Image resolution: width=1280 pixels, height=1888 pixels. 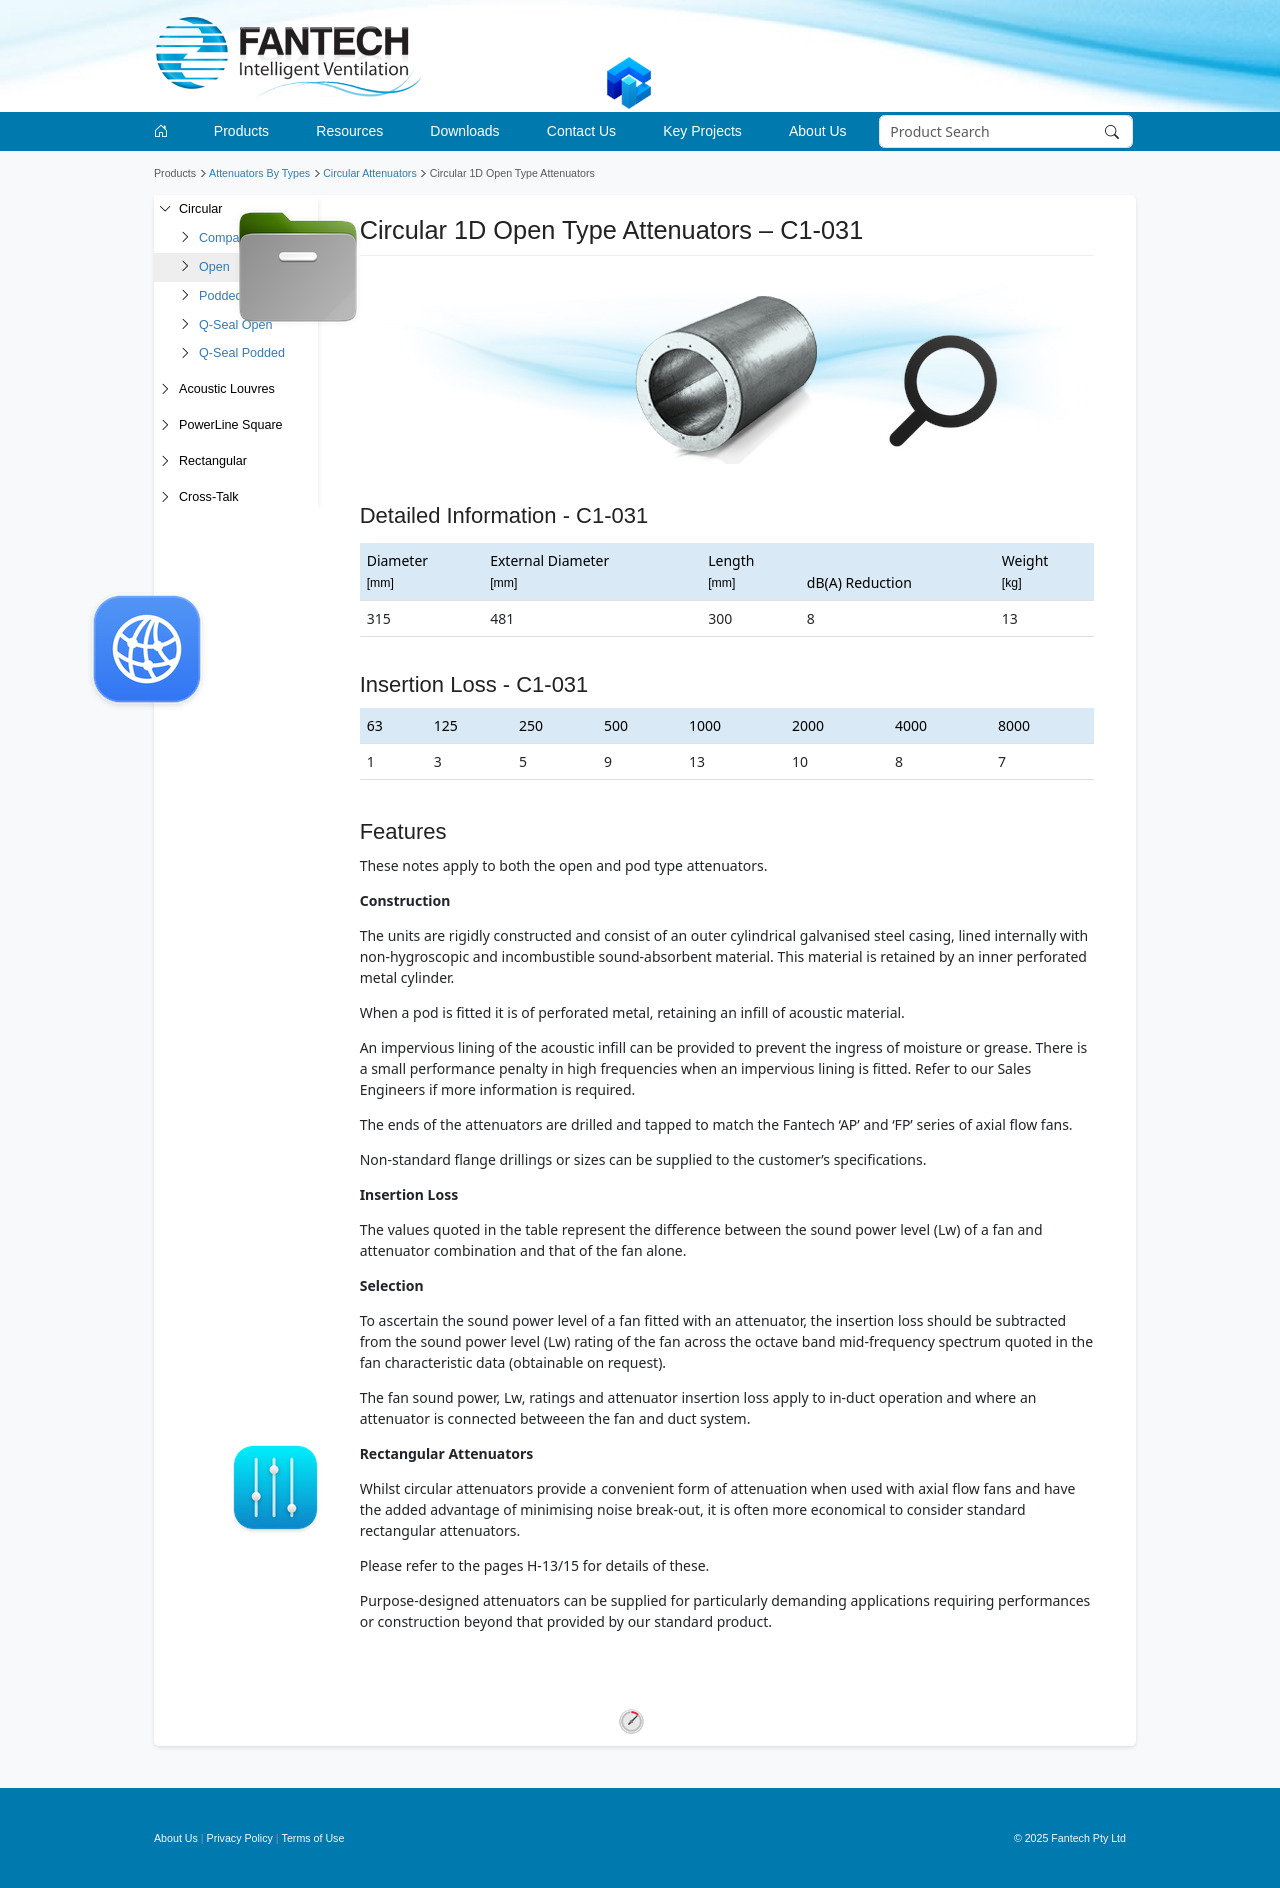 What do you see at coordinates (631, 1721) in the screenshot?
I see `open sysprof system profiler` at bounding box center [631, 1721].